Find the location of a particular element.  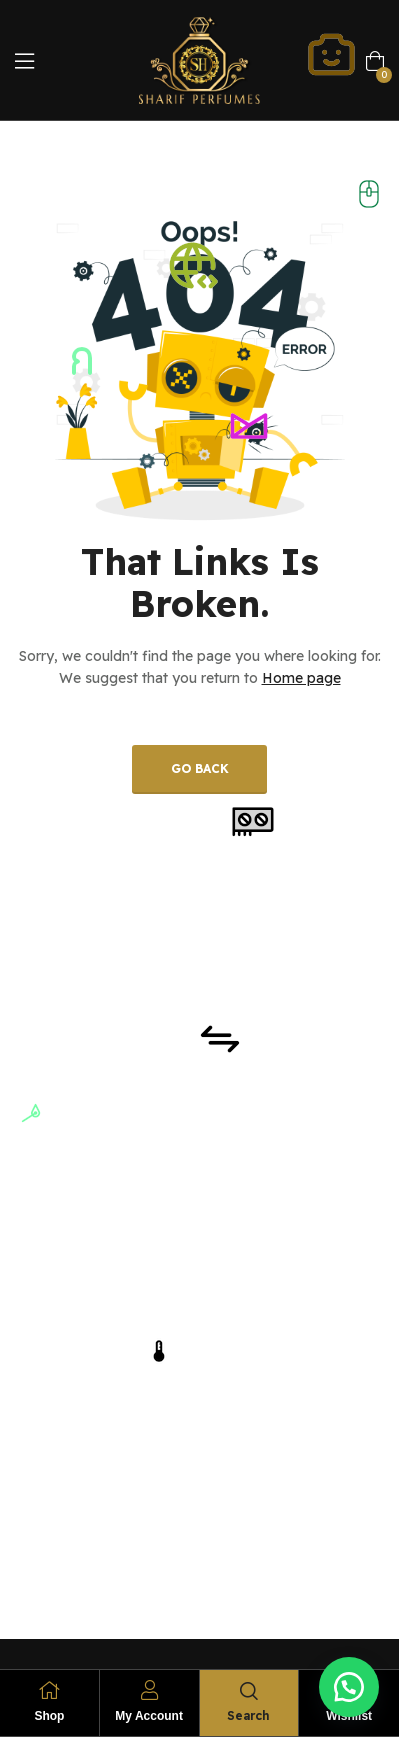

switch to Thai language input is located at coordinates (82, 361).